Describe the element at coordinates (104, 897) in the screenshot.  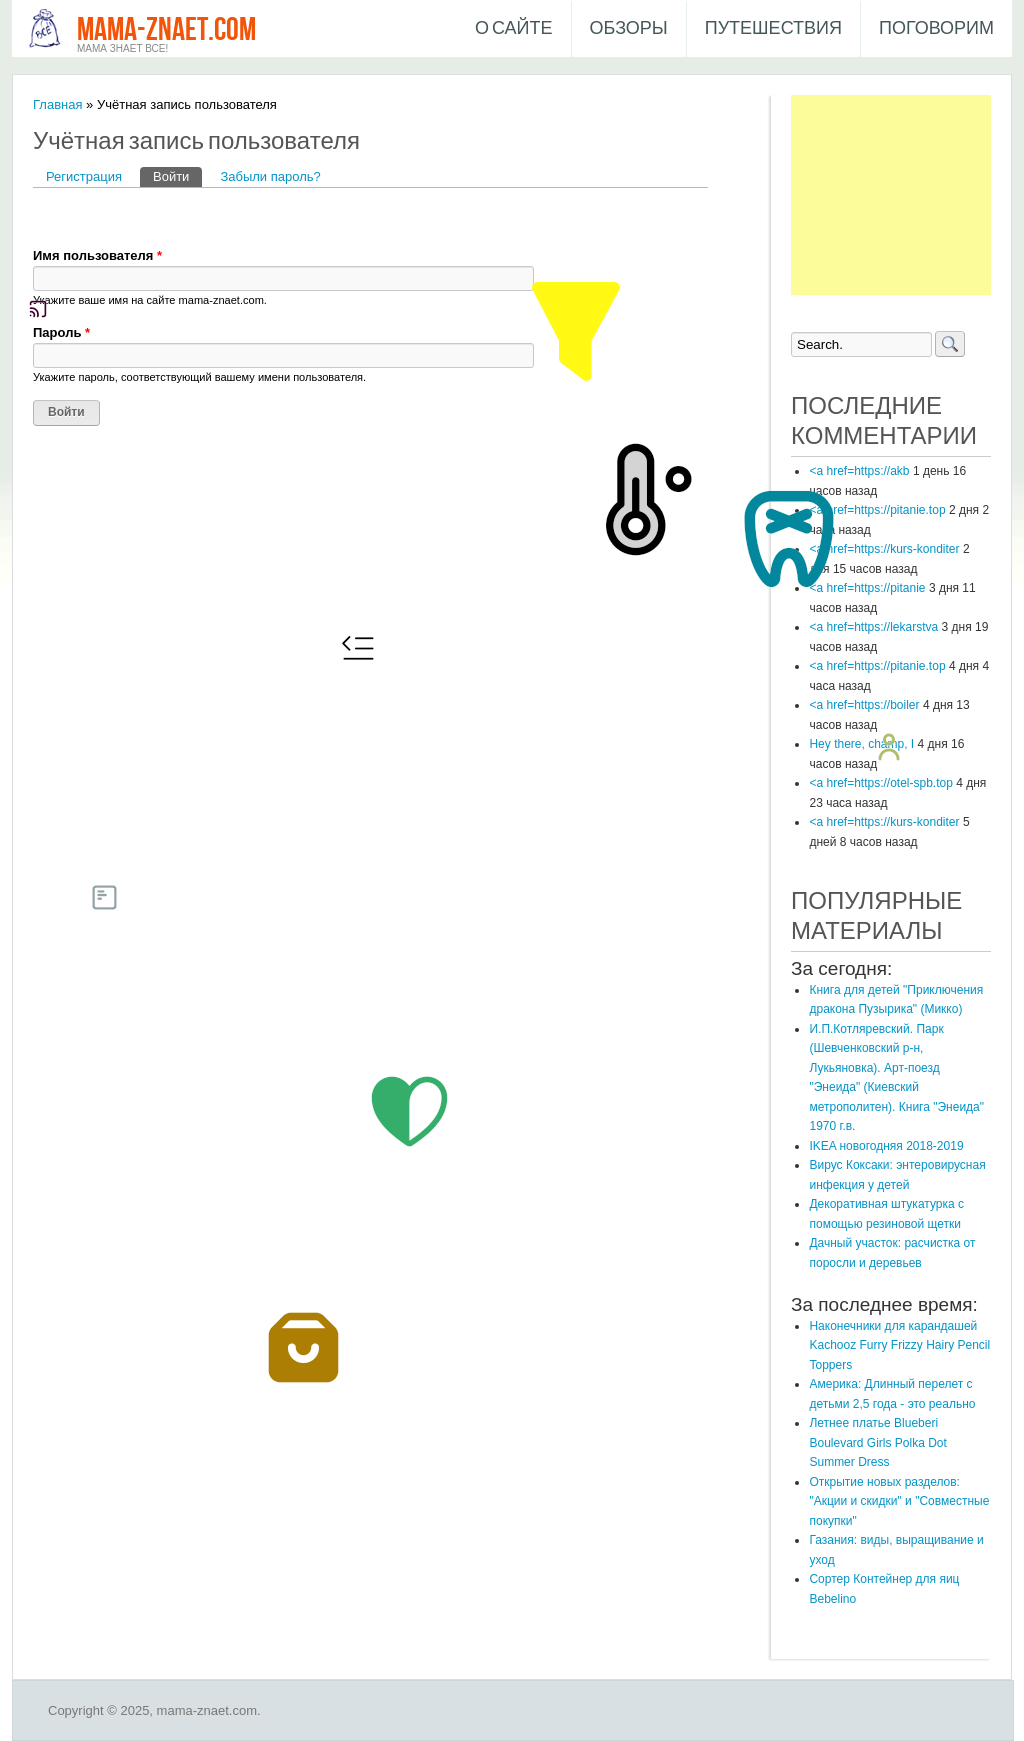
I see `align content to top-left of container` at that location.